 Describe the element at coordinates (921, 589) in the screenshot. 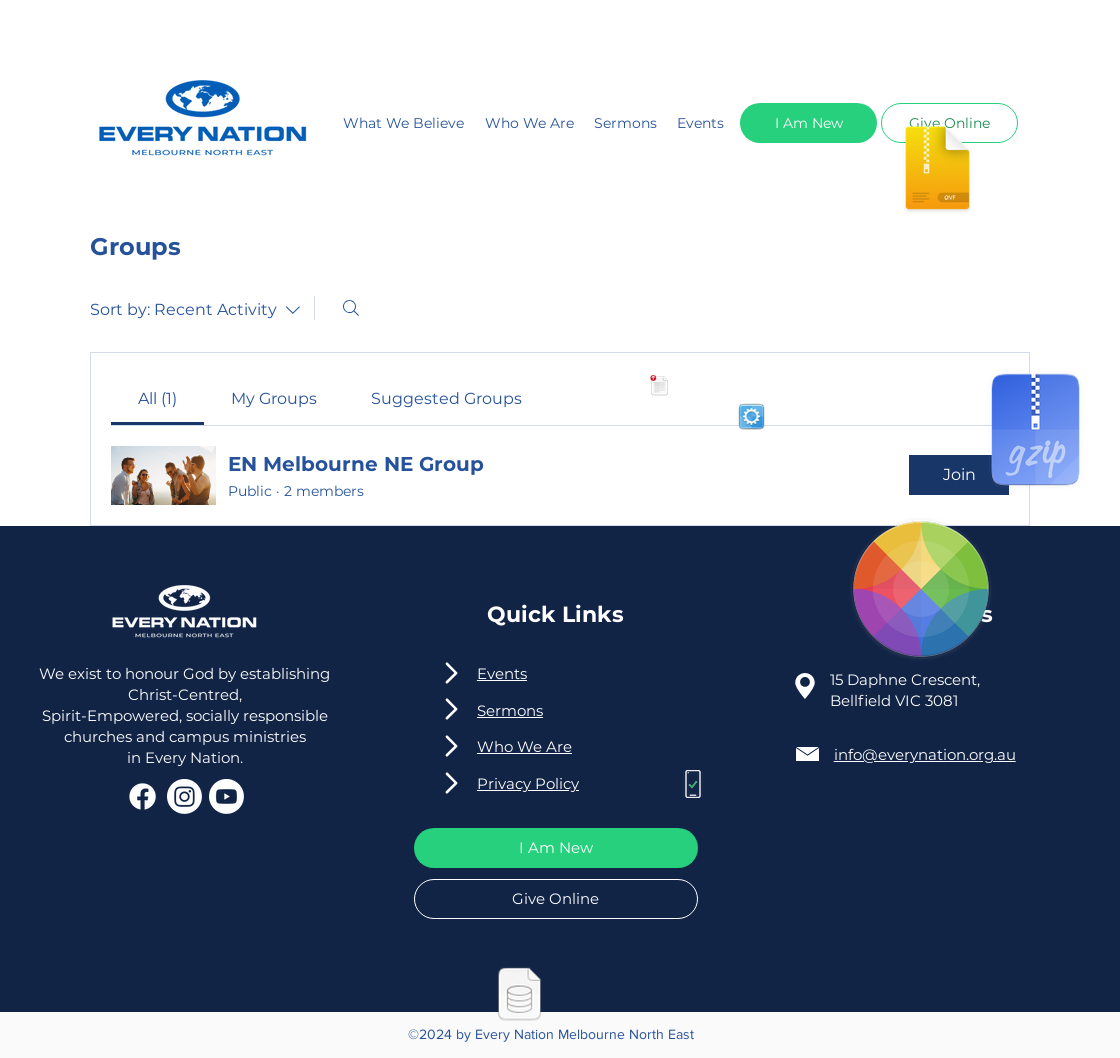

I see `open color preferences or theme settings` at that location.